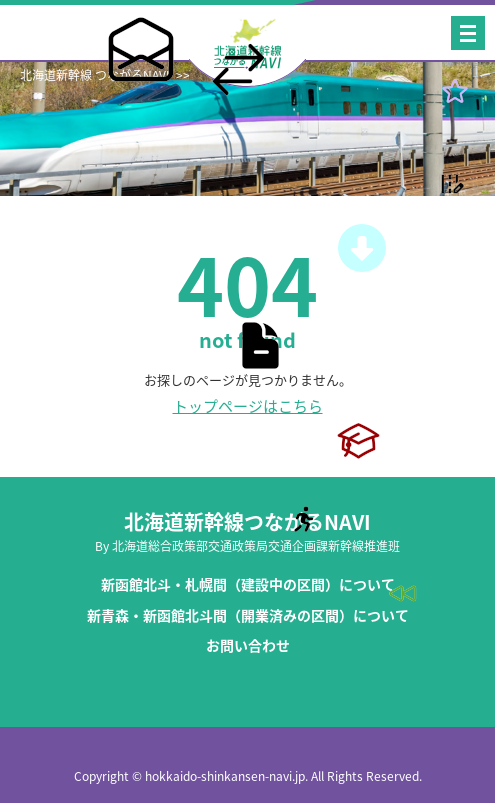 This screenshot has height=803, width=495. I want to click on edit road or route details, so click(451, 184).